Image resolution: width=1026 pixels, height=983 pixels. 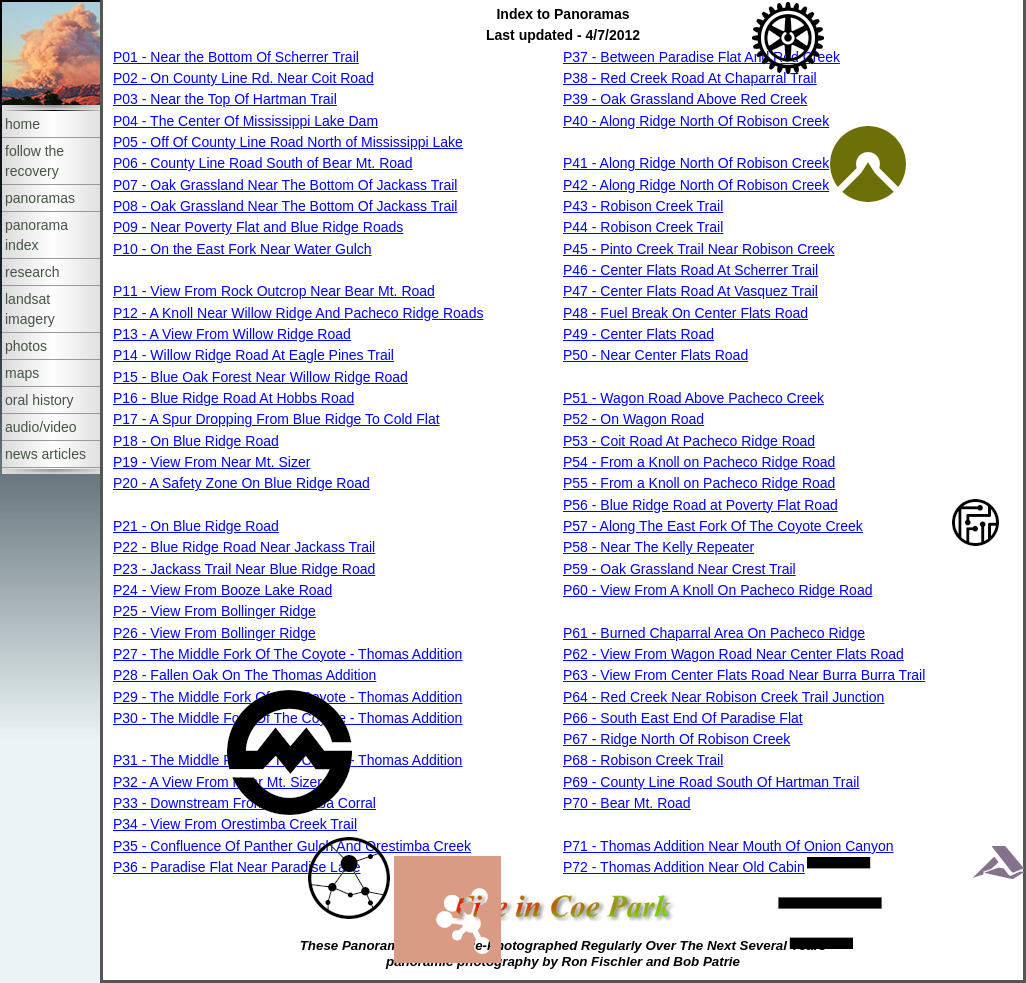 I want to click on shanghai metro official app or website, so click(x=289, y=752).